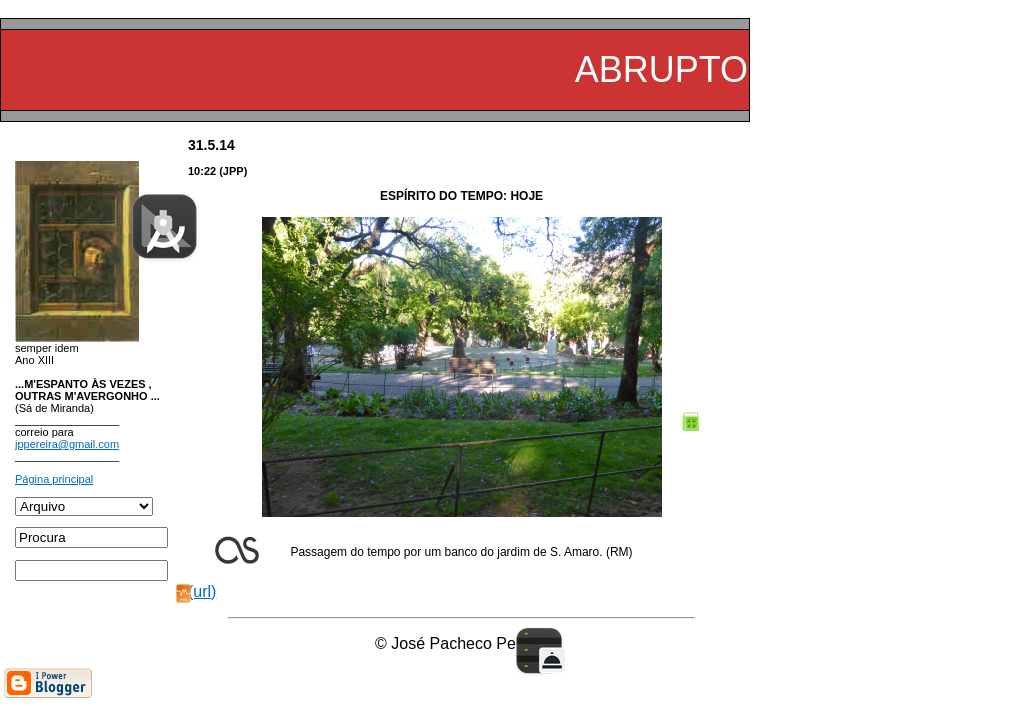  Describe the element at coordinates (183, 593) in the screenshot. I see `a VirtualBox appliance file (.ova format)` at that location.